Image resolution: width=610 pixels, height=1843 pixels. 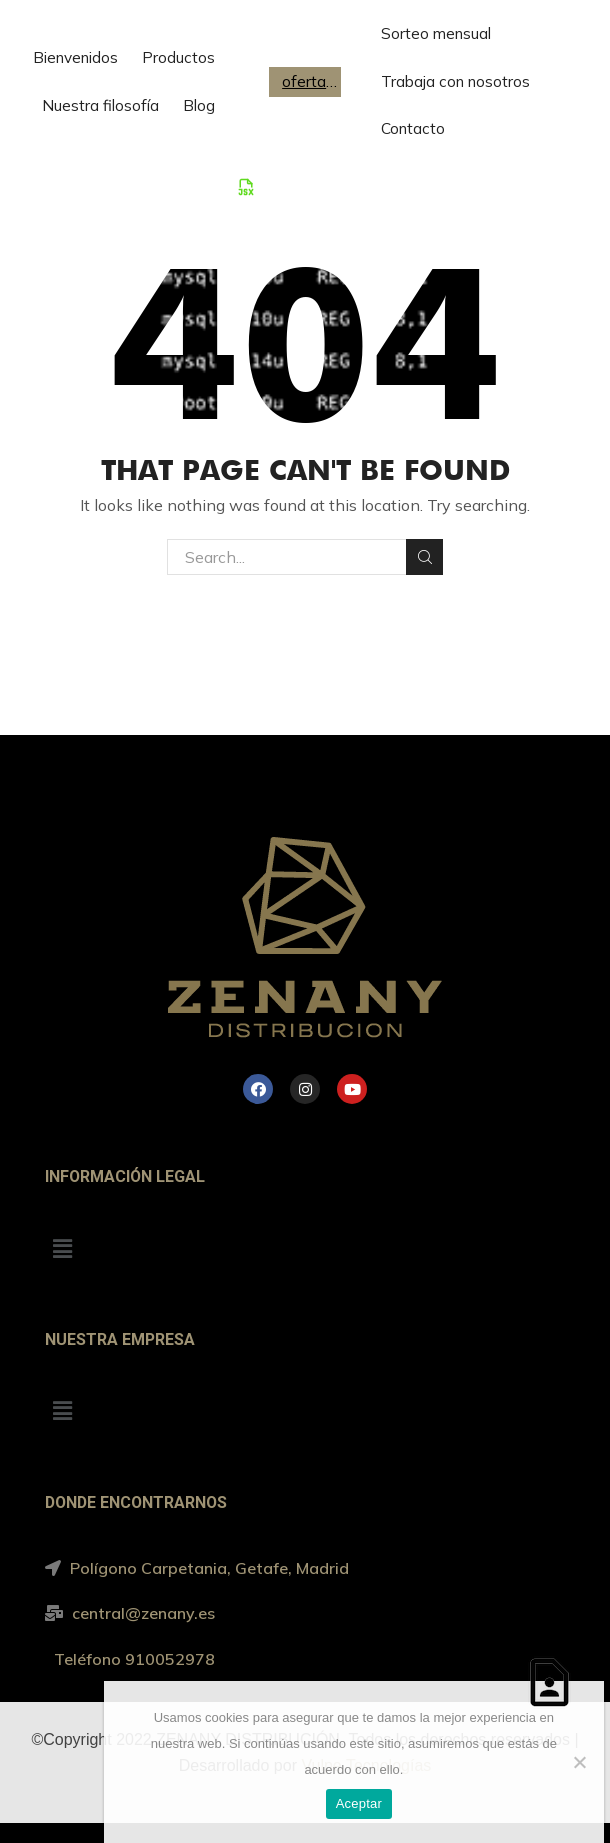 I want to click on view contact details, so click(x=549, y=1682).